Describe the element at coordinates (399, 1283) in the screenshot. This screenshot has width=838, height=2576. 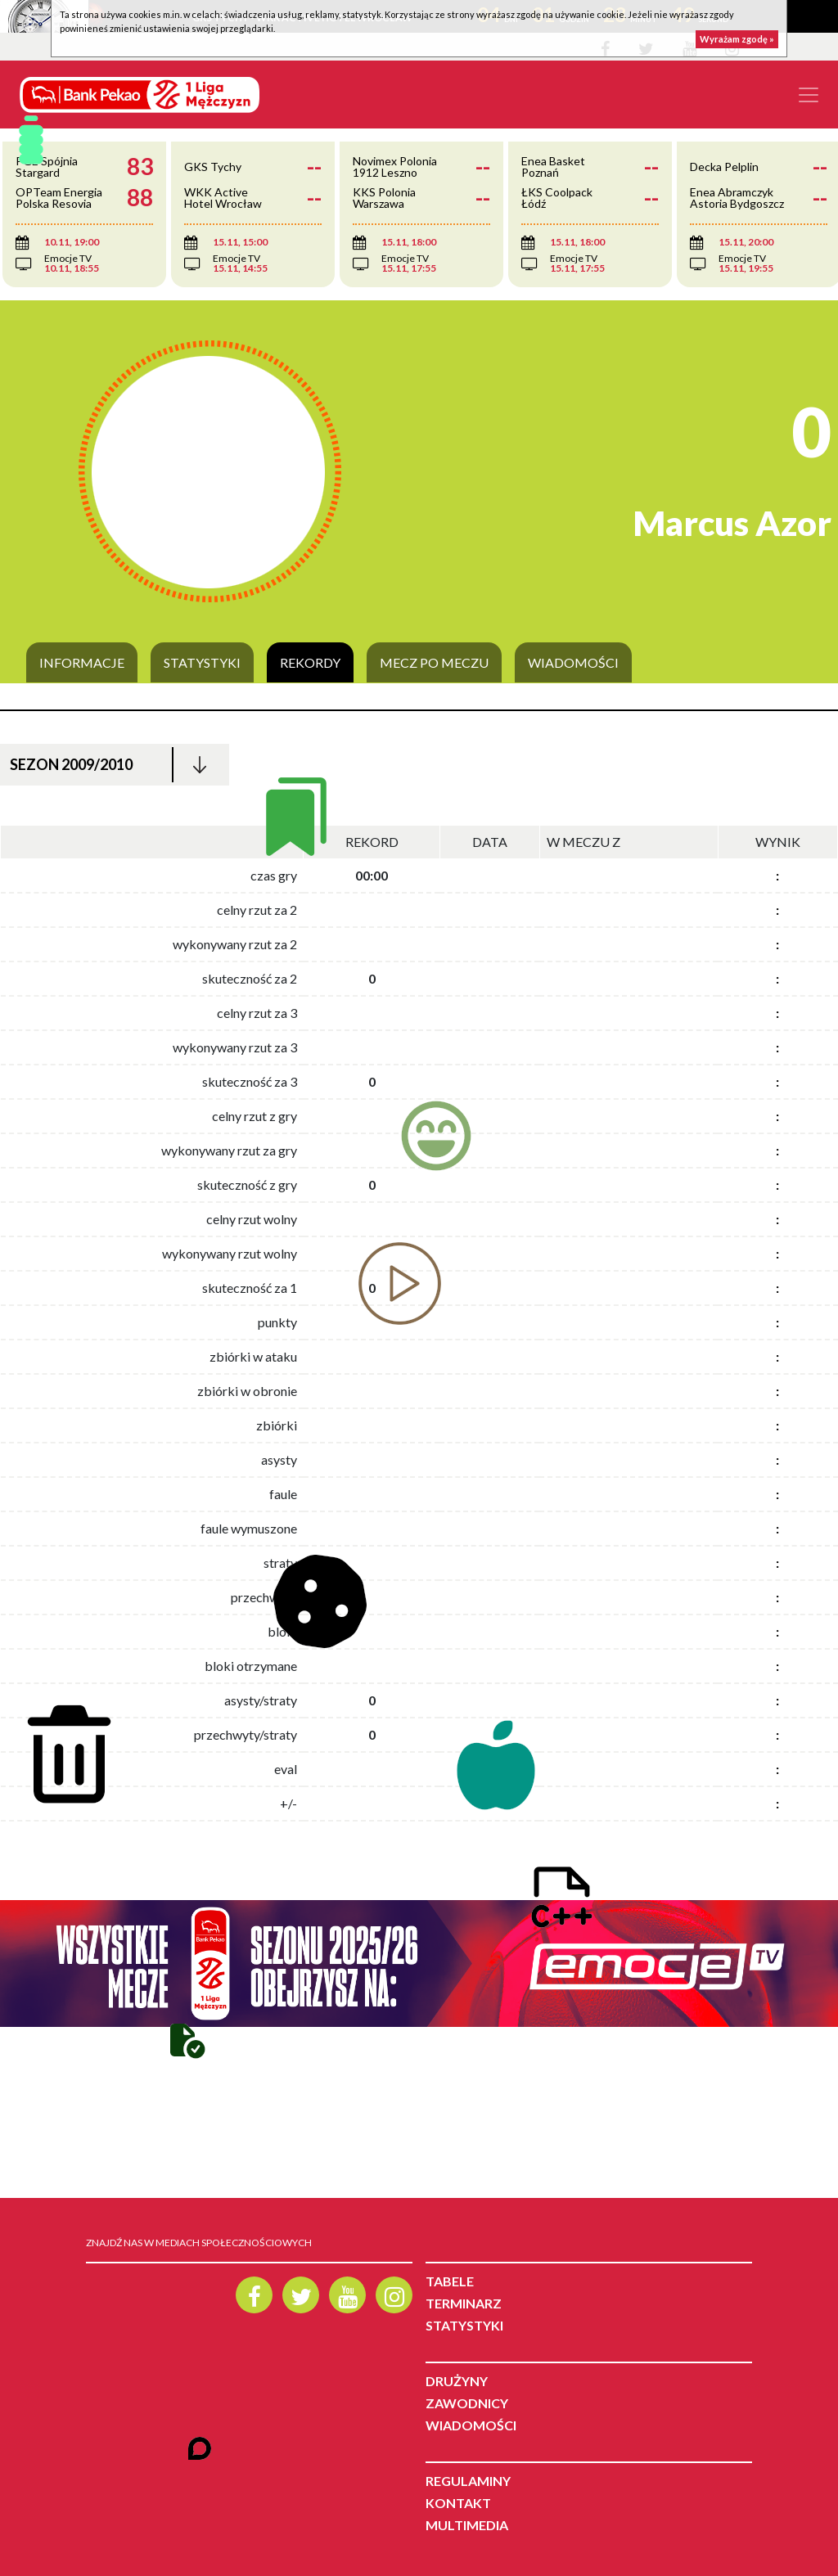
I see `play media or video content` at that location.